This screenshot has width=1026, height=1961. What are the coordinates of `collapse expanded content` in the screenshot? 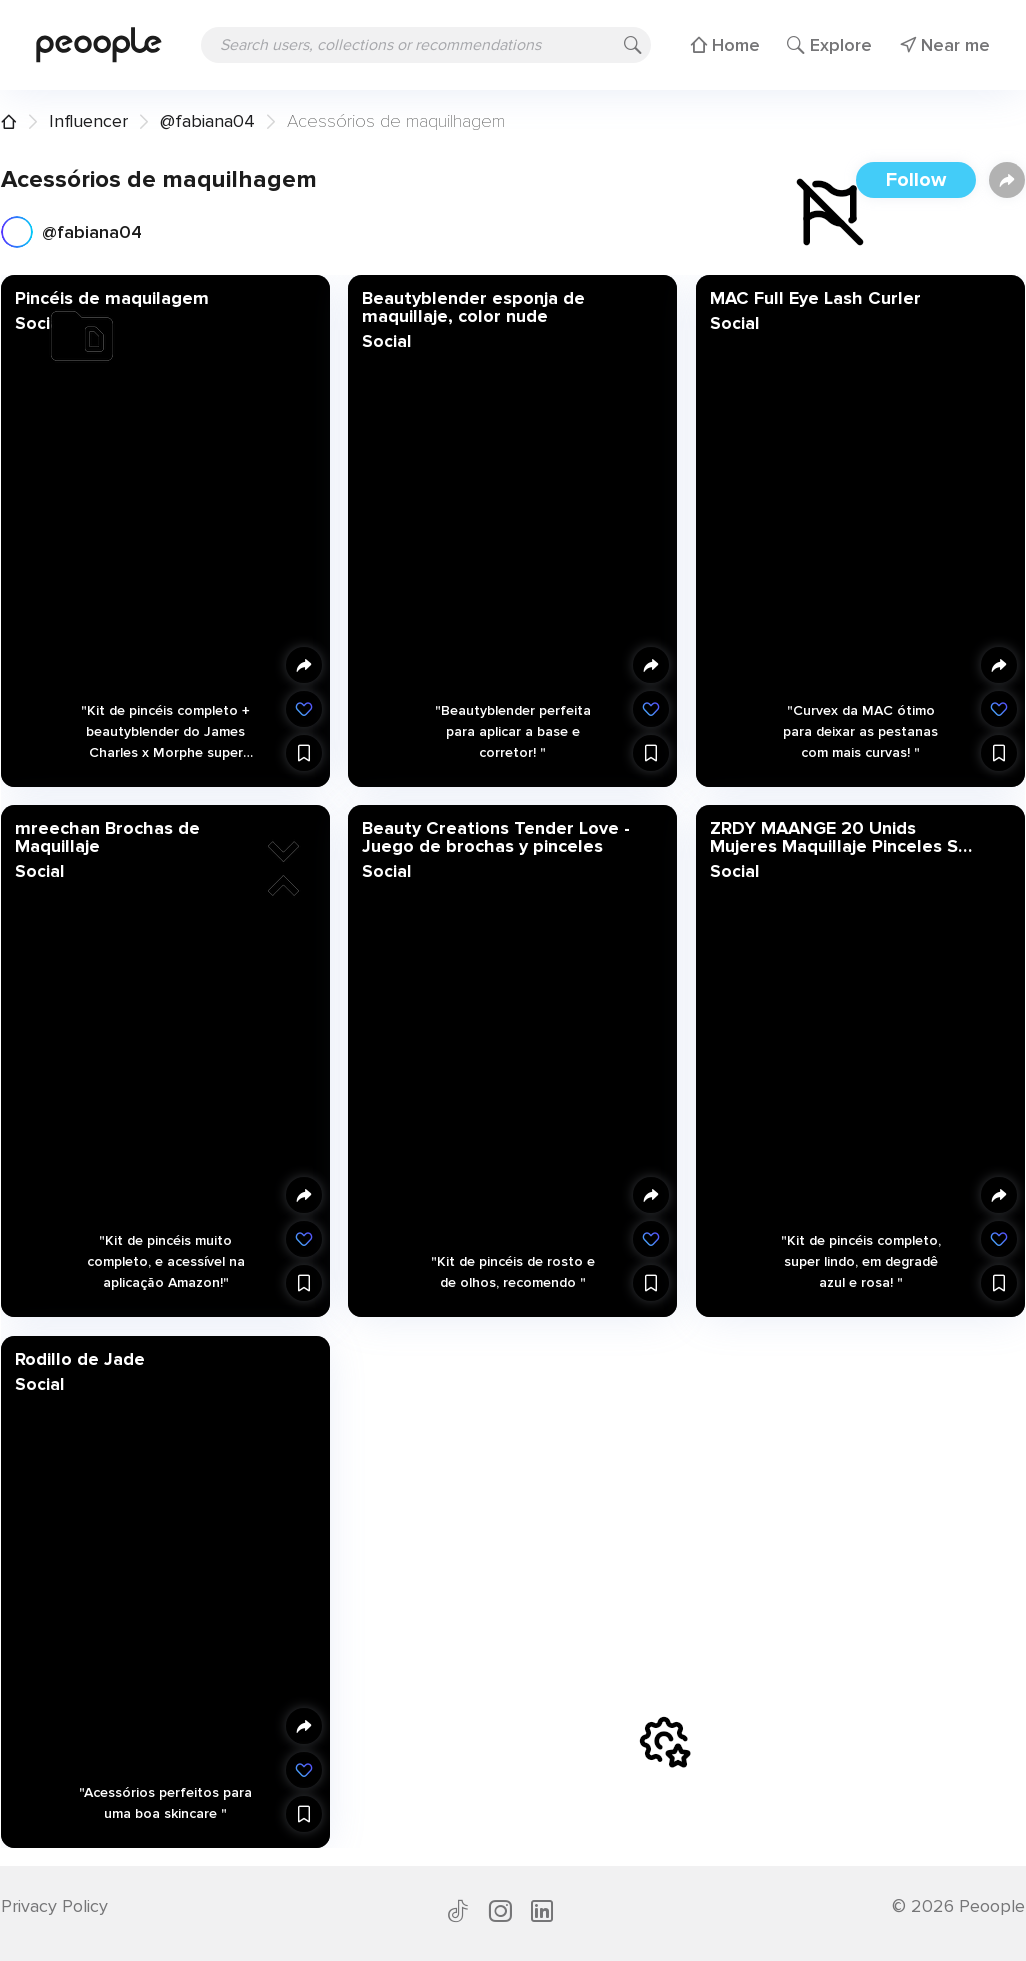 It's located at (283, 868).